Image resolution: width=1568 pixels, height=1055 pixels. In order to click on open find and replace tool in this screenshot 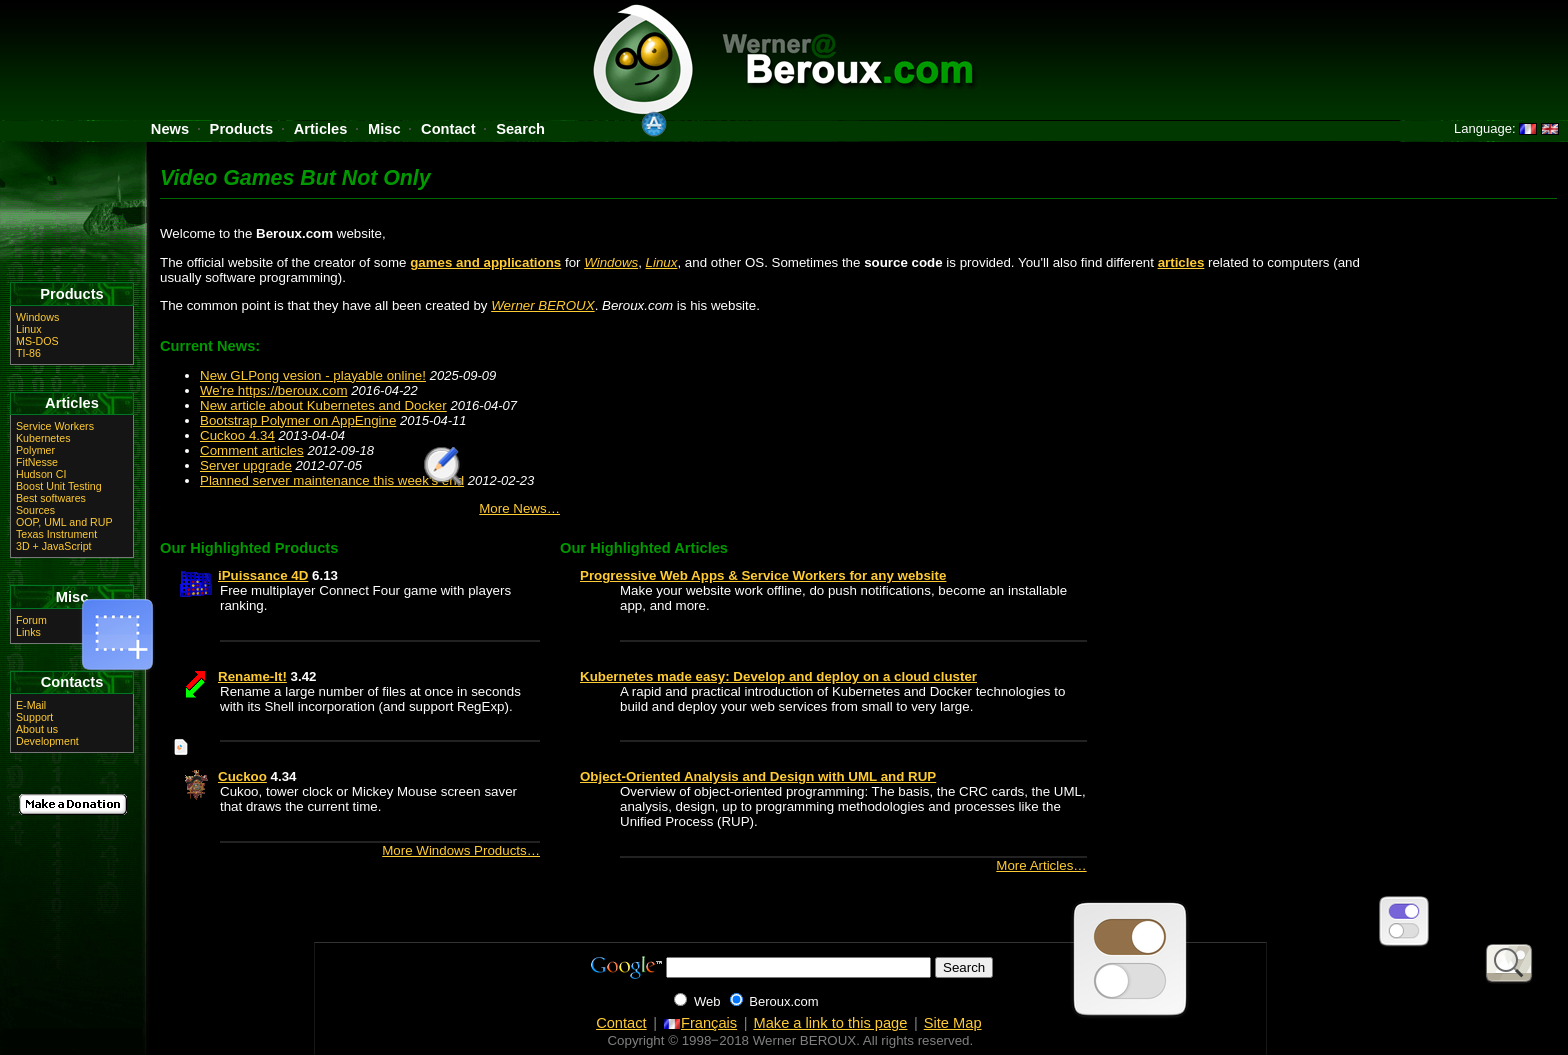, I will do `click(443, 466)`.